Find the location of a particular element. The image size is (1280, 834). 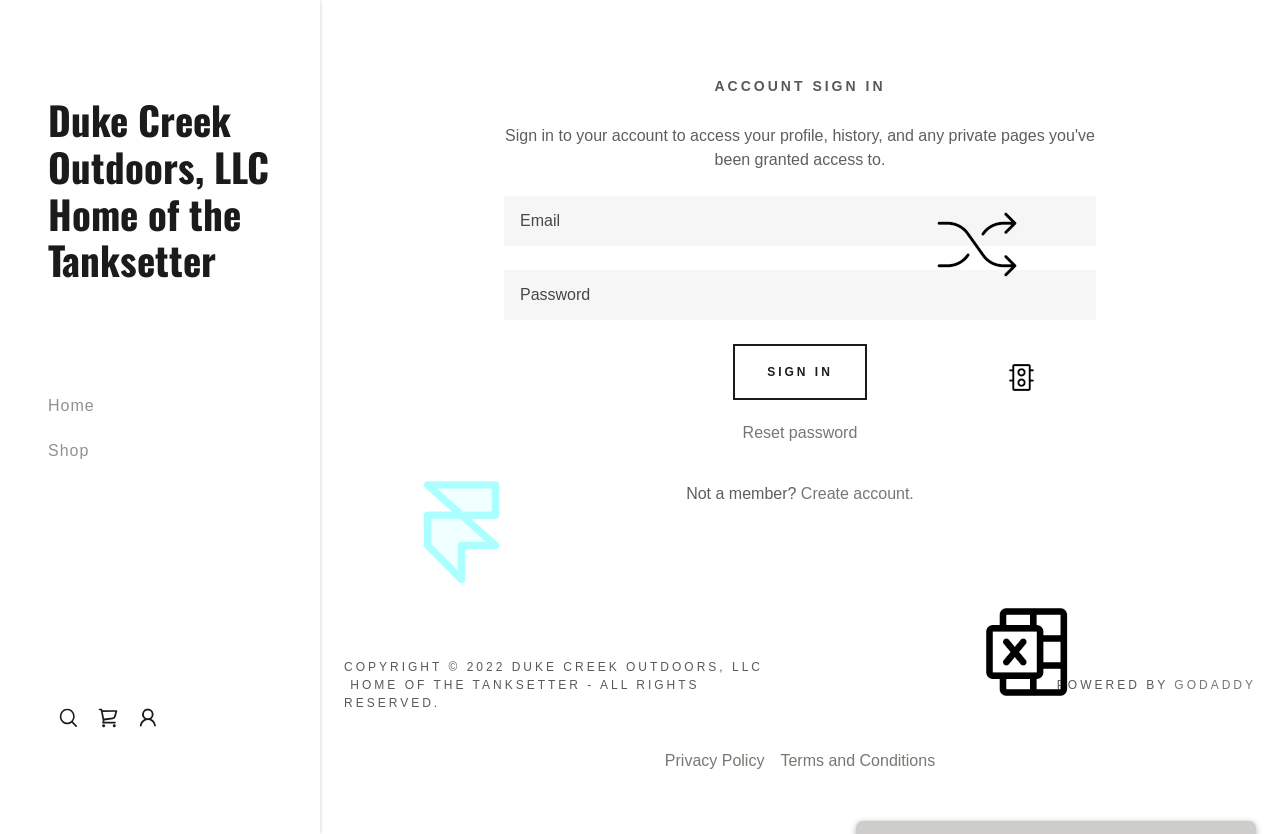

view traffic conditions is located at coordinates (1021, 377).